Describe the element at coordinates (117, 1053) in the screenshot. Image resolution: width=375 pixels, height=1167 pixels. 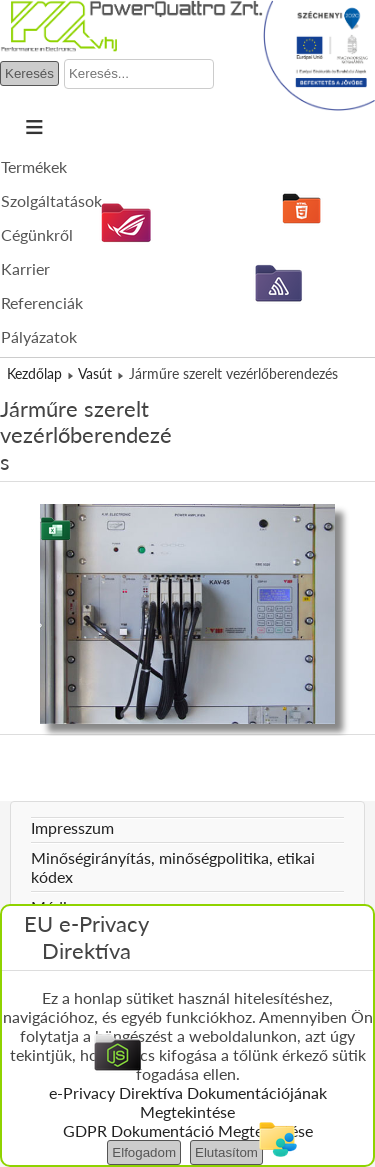
I see `folder containing node.js project files` at that location.